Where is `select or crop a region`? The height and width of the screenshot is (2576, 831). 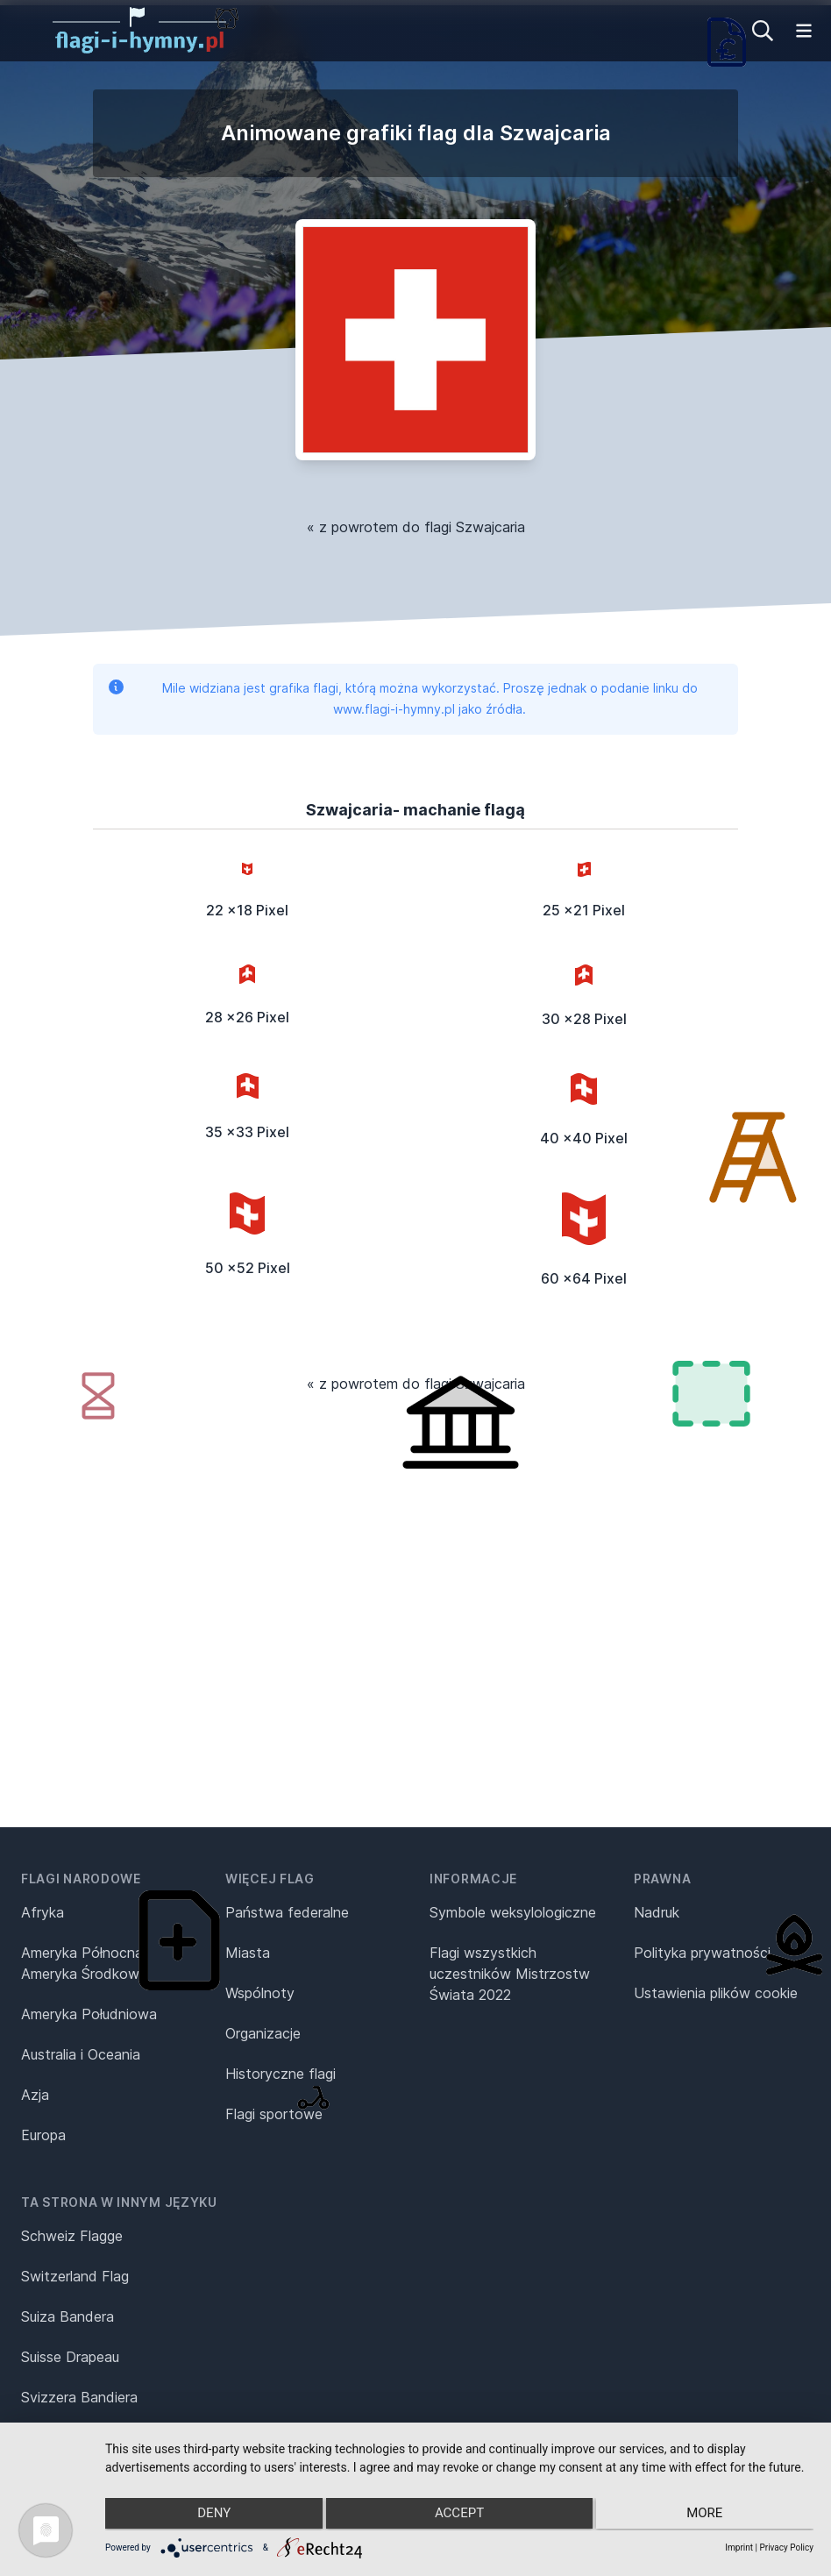 select or crop a region is located at coordinates (711, 1393).